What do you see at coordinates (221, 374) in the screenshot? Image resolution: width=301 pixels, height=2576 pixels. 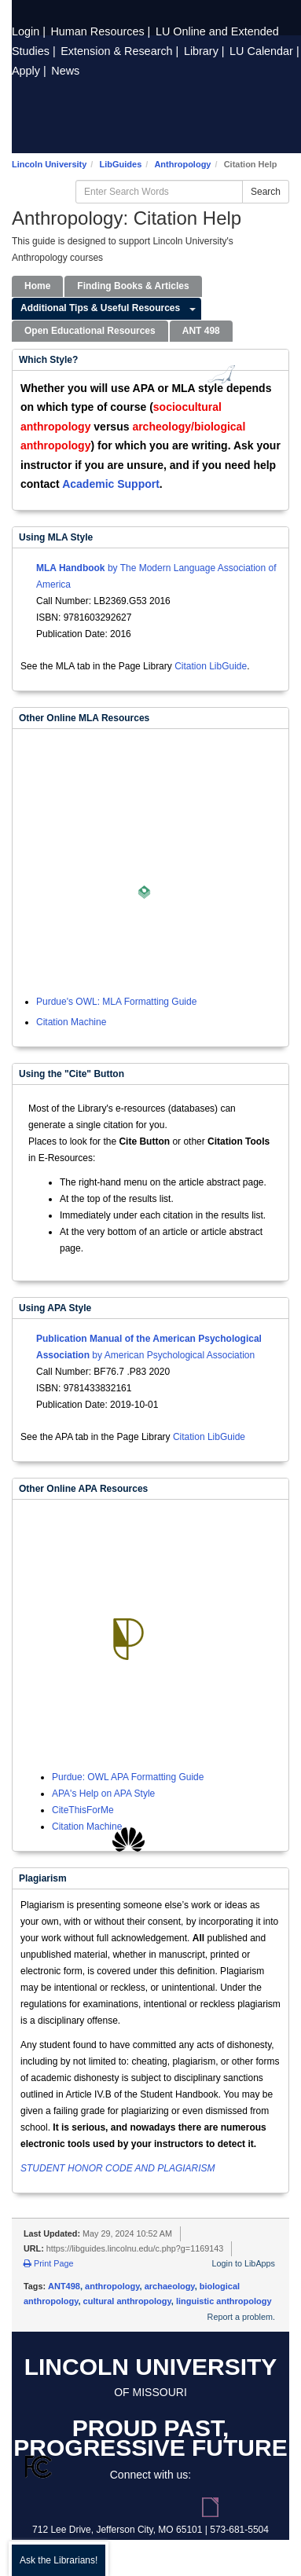 I see `mariadb foundation logo` at bounding box center [221, 374].